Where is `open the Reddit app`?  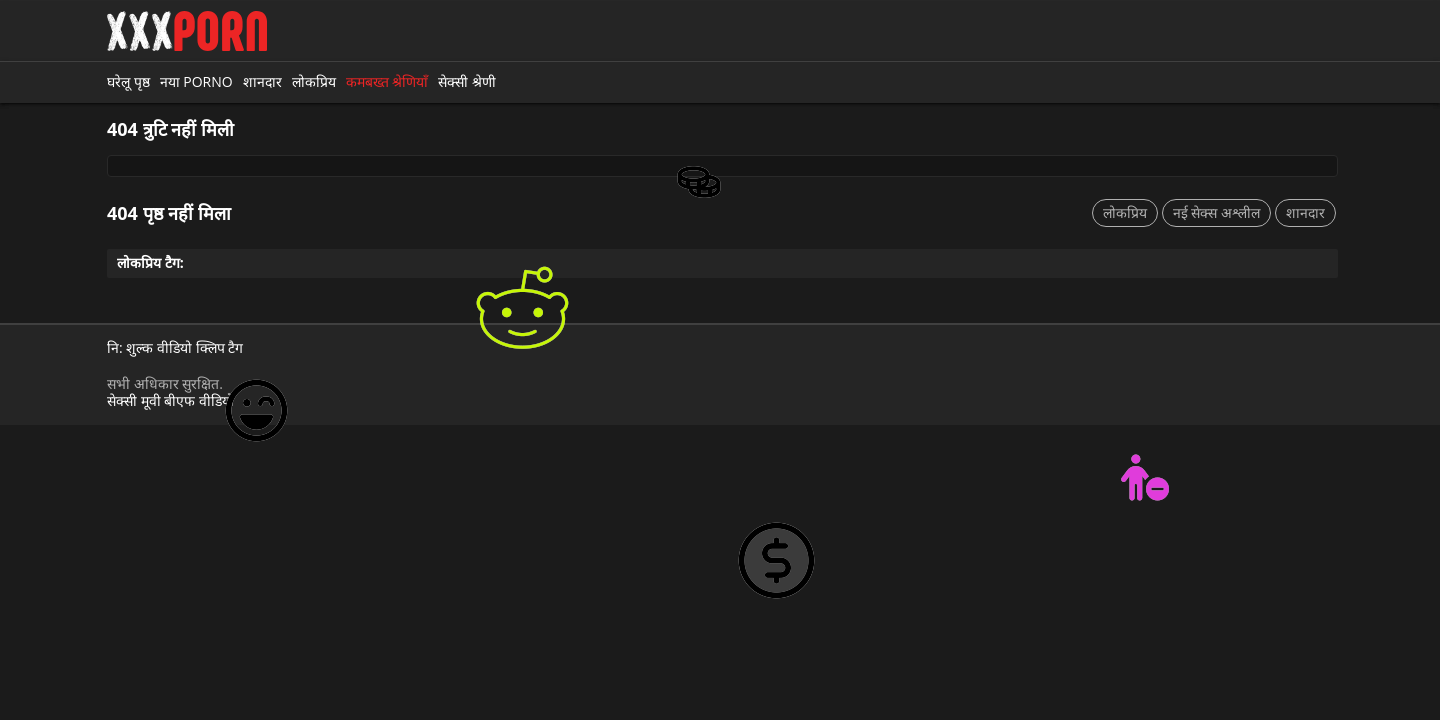 open the Reddit app is located at coordinates (522, 312).